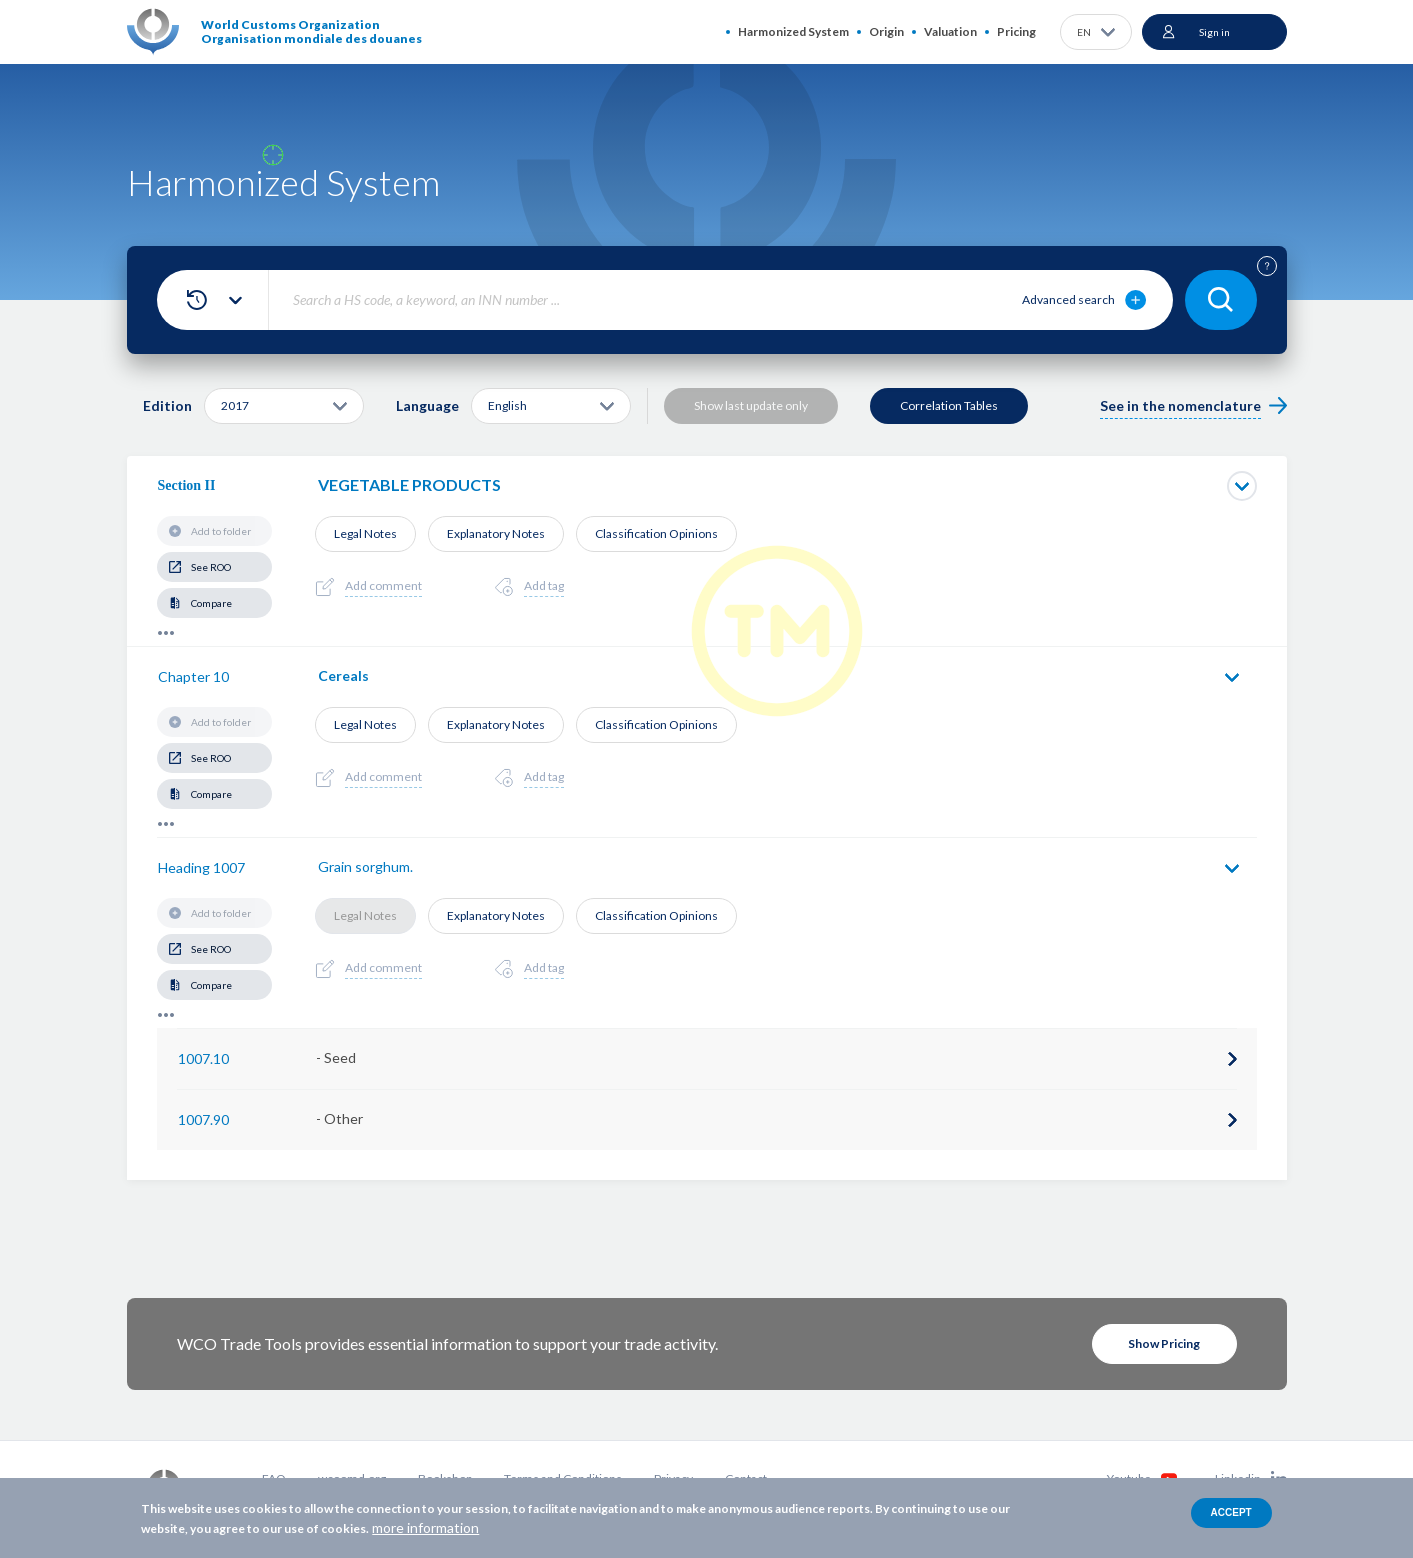 The height and width of the screenshot is (1558, 1413). I want to click on center map on current location, so click(273, 155).